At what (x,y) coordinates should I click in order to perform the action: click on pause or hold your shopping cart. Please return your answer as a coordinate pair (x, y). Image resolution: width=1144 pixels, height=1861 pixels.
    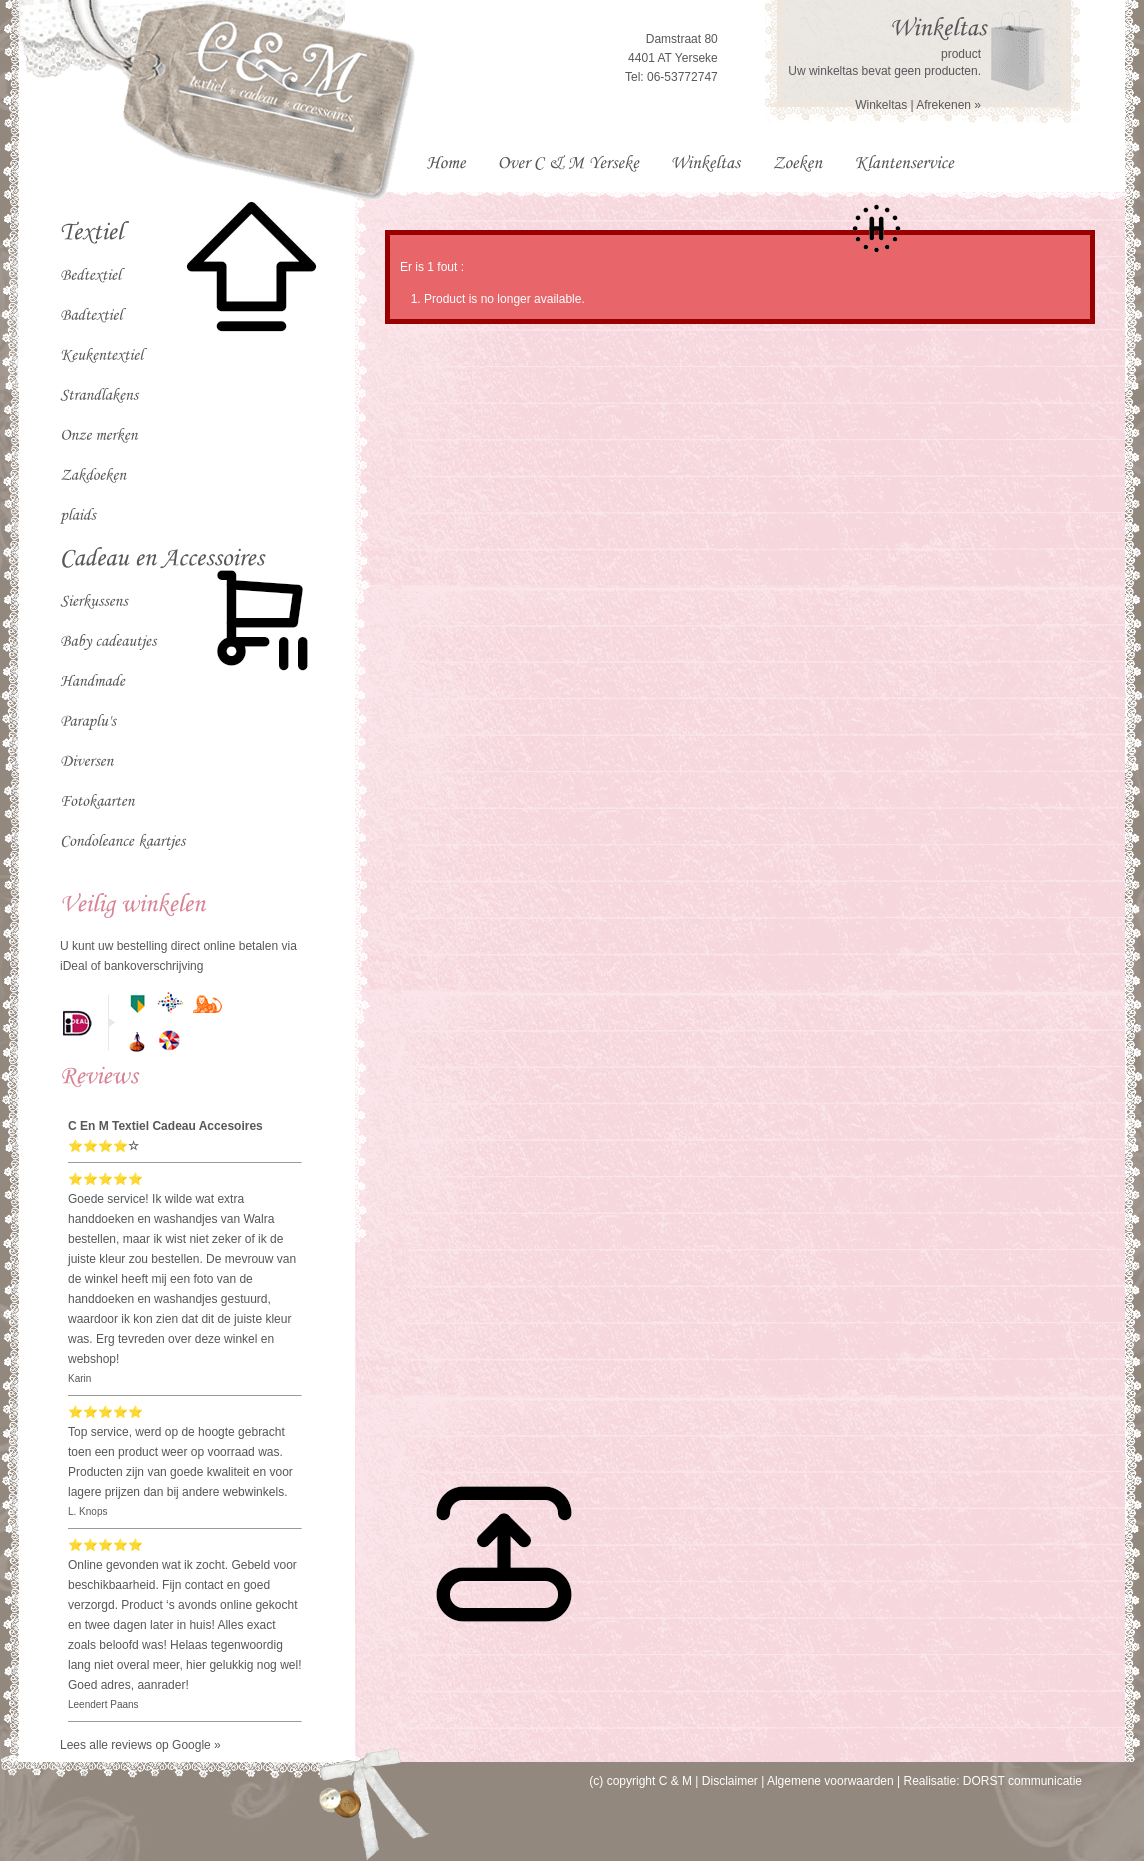
    Looking at the image, I should click on (260, 618).